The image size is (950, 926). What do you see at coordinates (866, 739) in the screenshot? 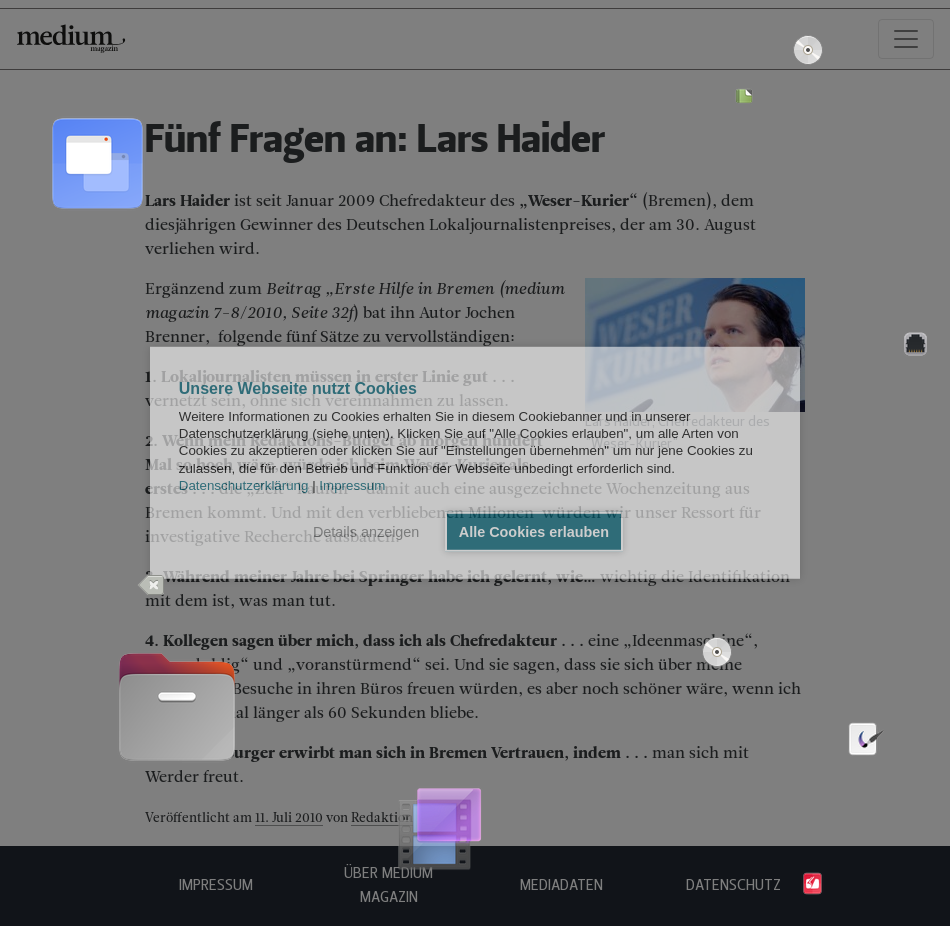
I see `create a new application or software package` at bounding box center [866, 739].